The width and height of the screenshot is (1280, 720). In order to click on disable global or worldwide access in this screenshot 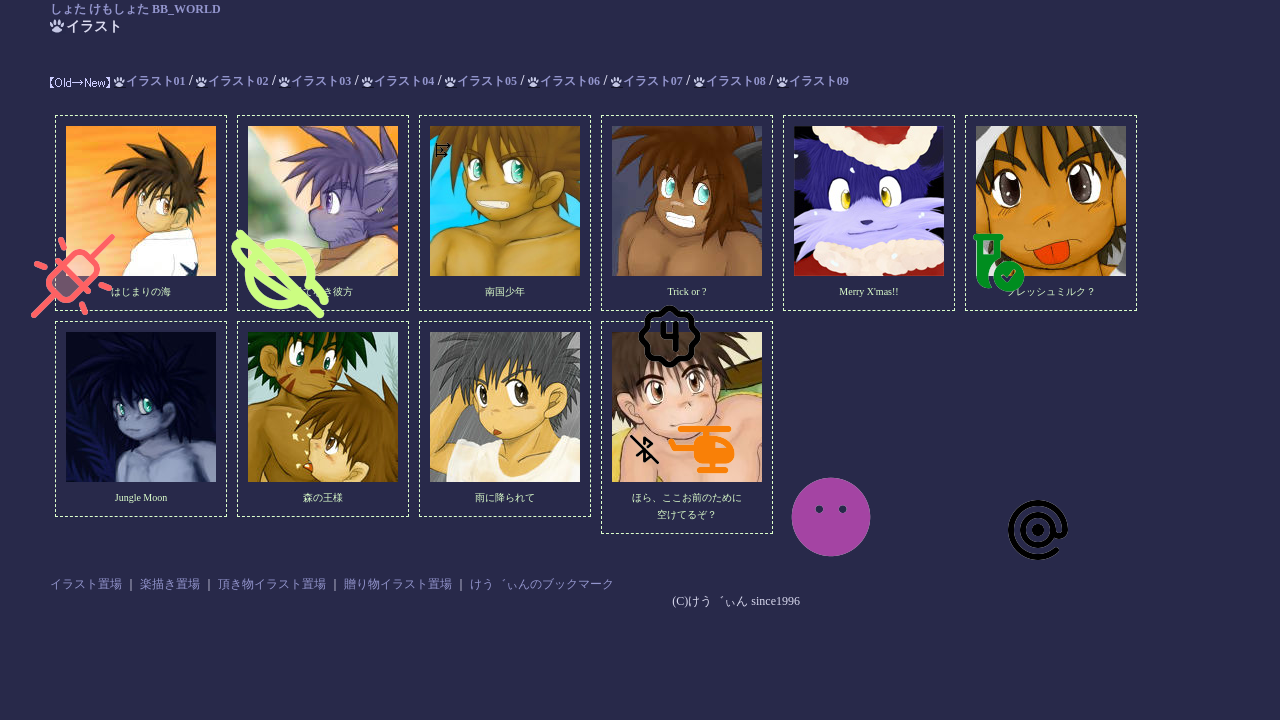, I will do `click(280, 274)`.